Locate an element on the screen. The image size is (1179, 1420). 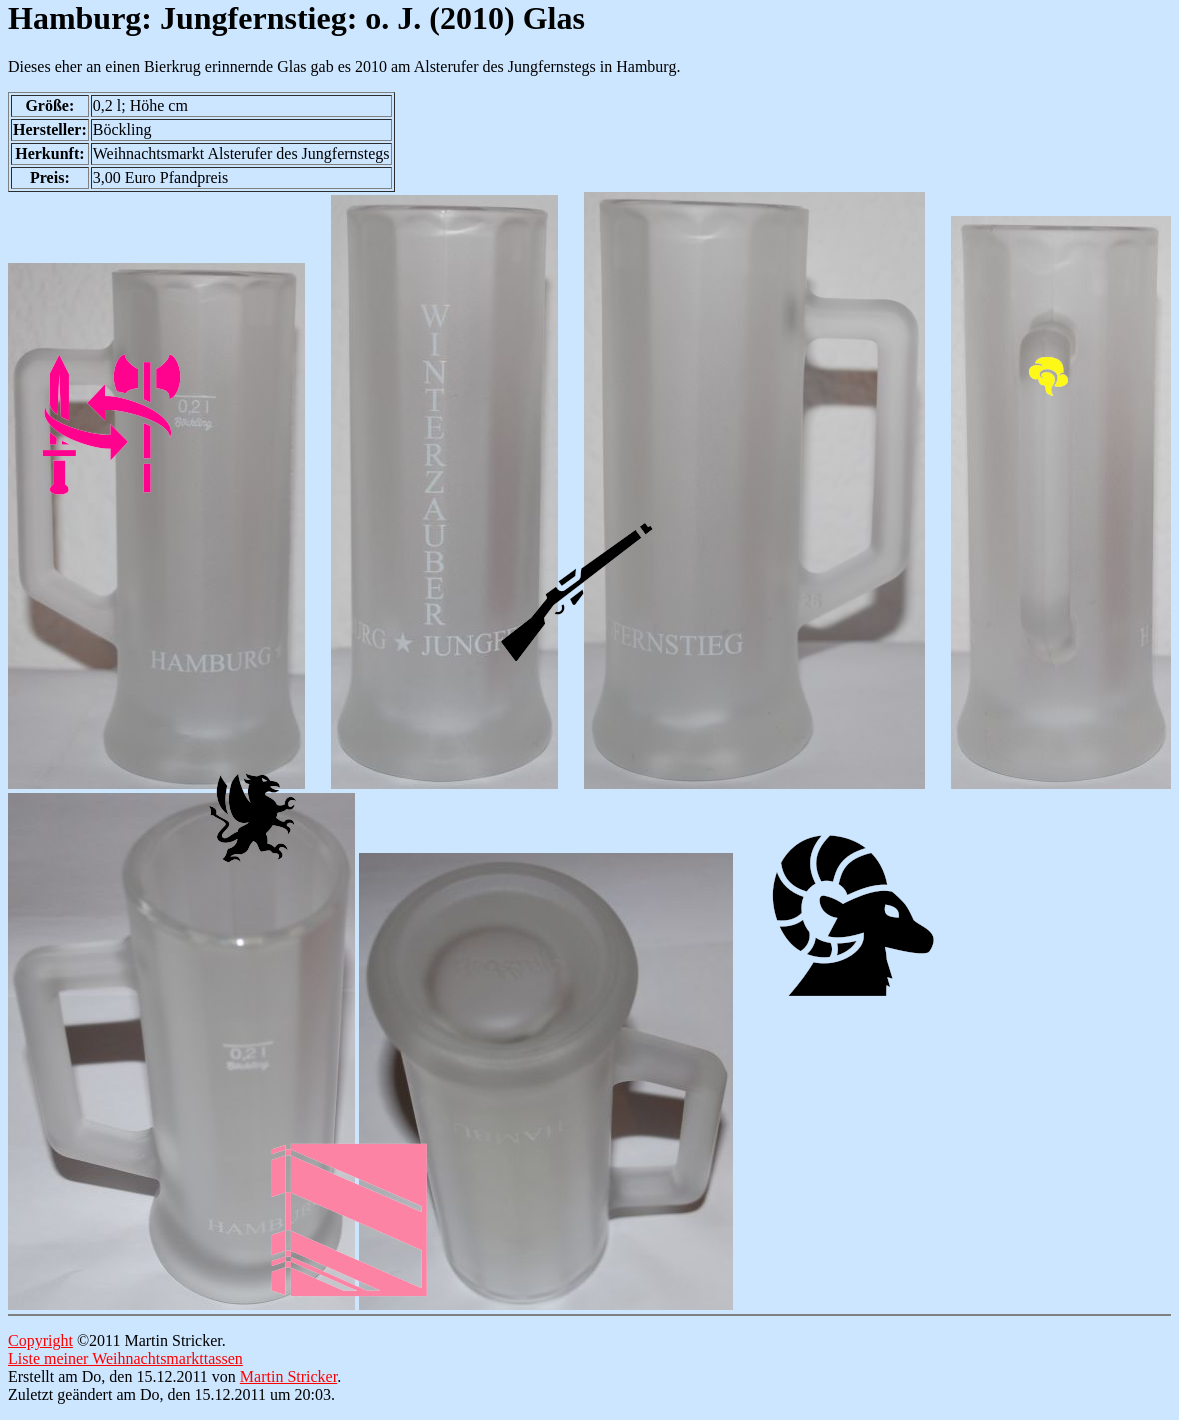
switch between equipped weapons is located at coordinates (111, 424).